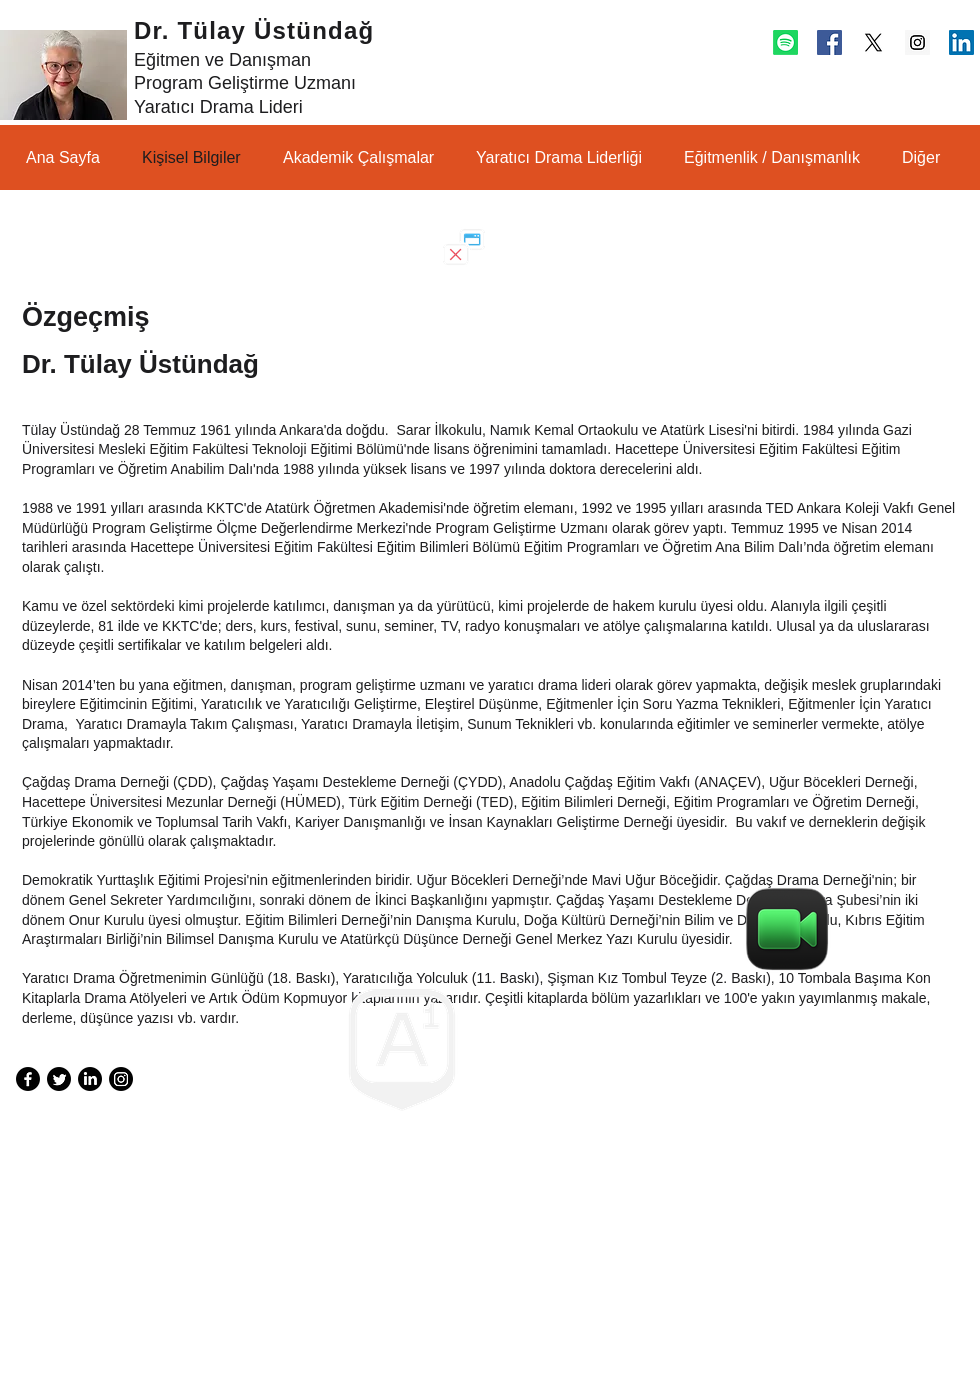 This screenshot has height=1396, width=980. I want to click on open facetime app, so click(787, 929).